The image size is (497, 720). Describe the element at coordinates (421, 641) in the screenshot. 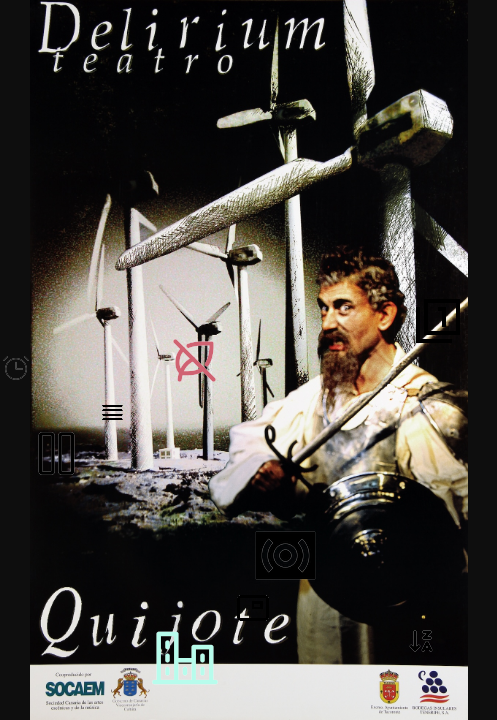

I see `sort items alphabetically from Z to A` at that location.